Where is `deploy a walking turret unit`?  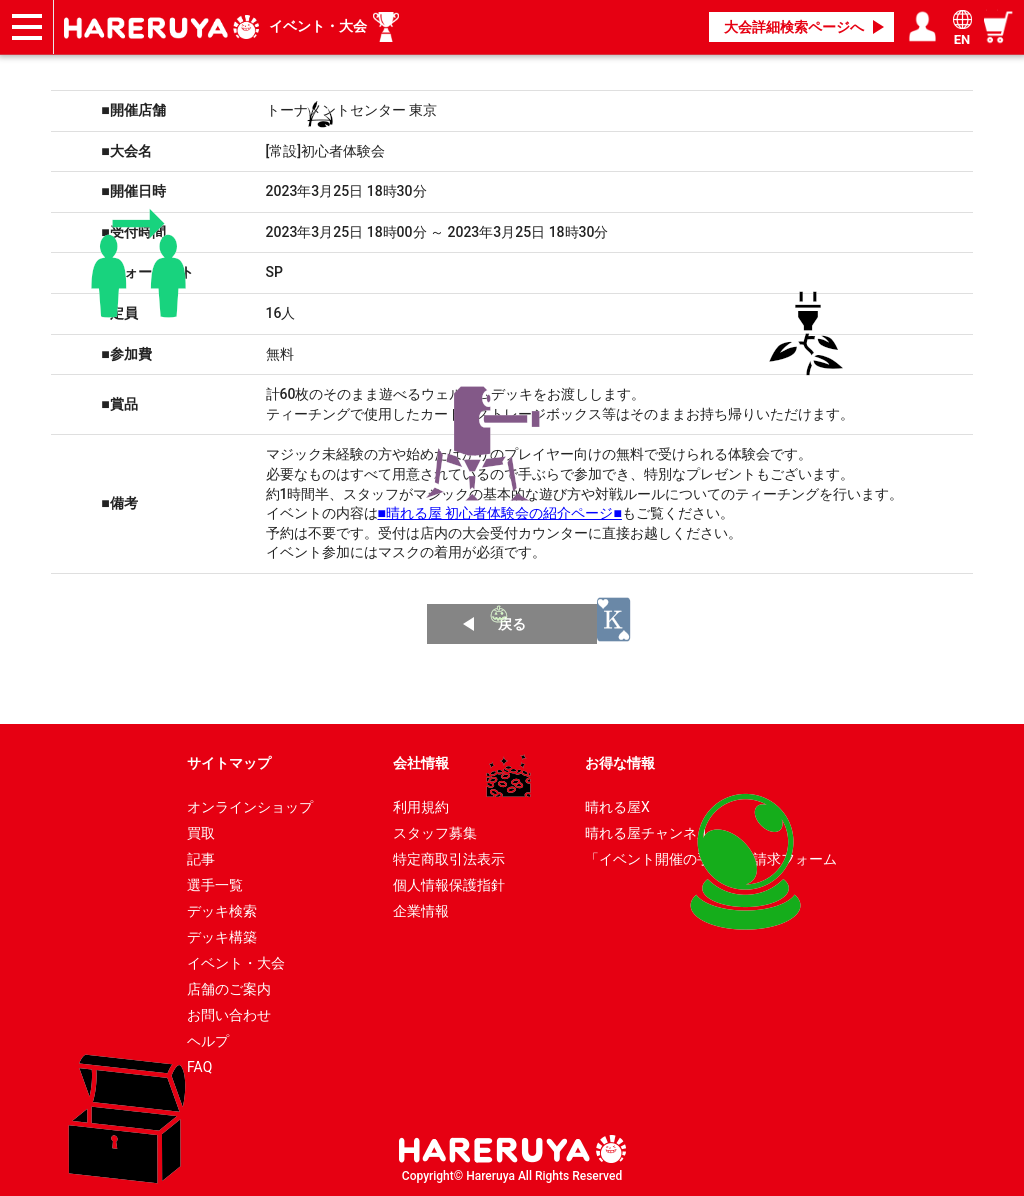 deploy a walking turret unit is located at coordinates (484, 441).